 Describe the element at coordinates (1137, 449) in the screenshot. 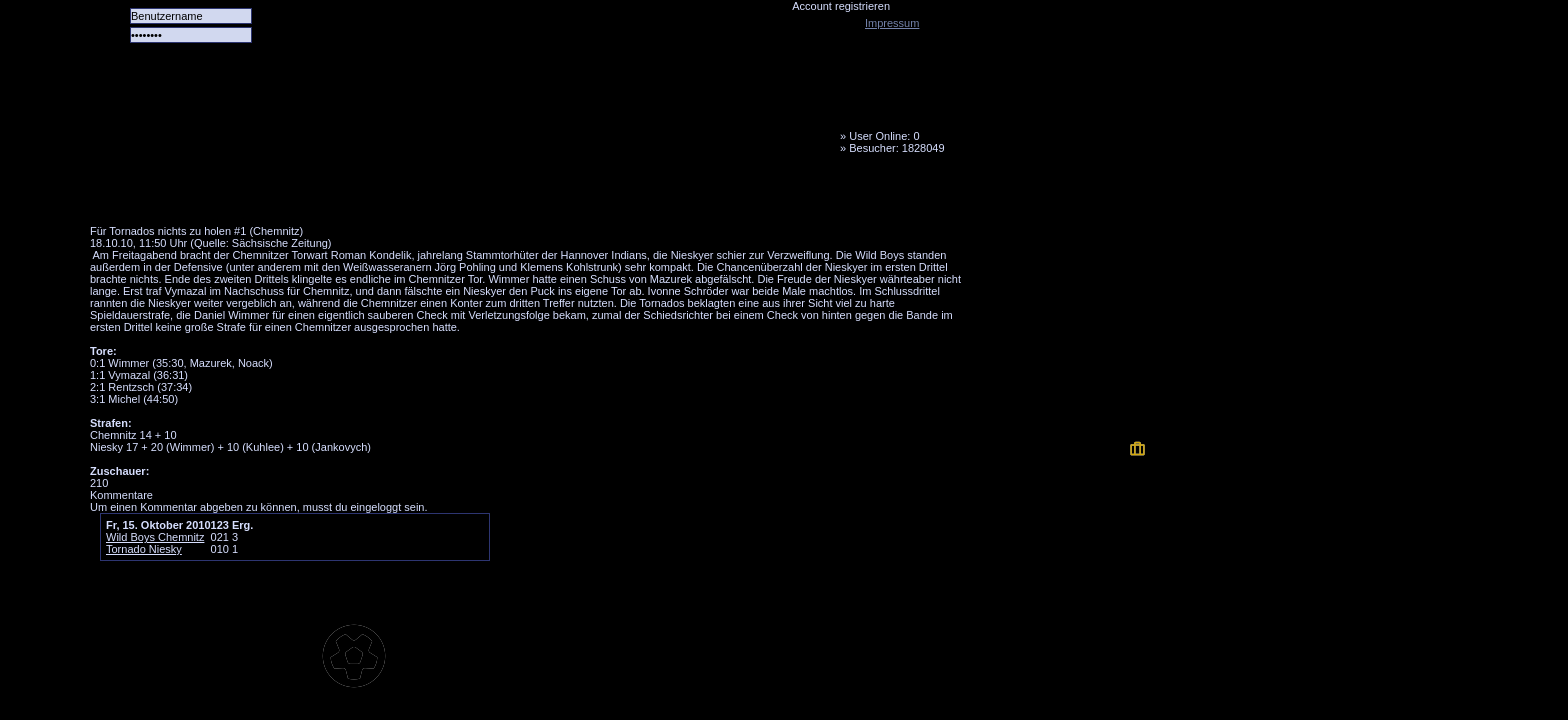

I see `access travel or trip planning features` at that location.